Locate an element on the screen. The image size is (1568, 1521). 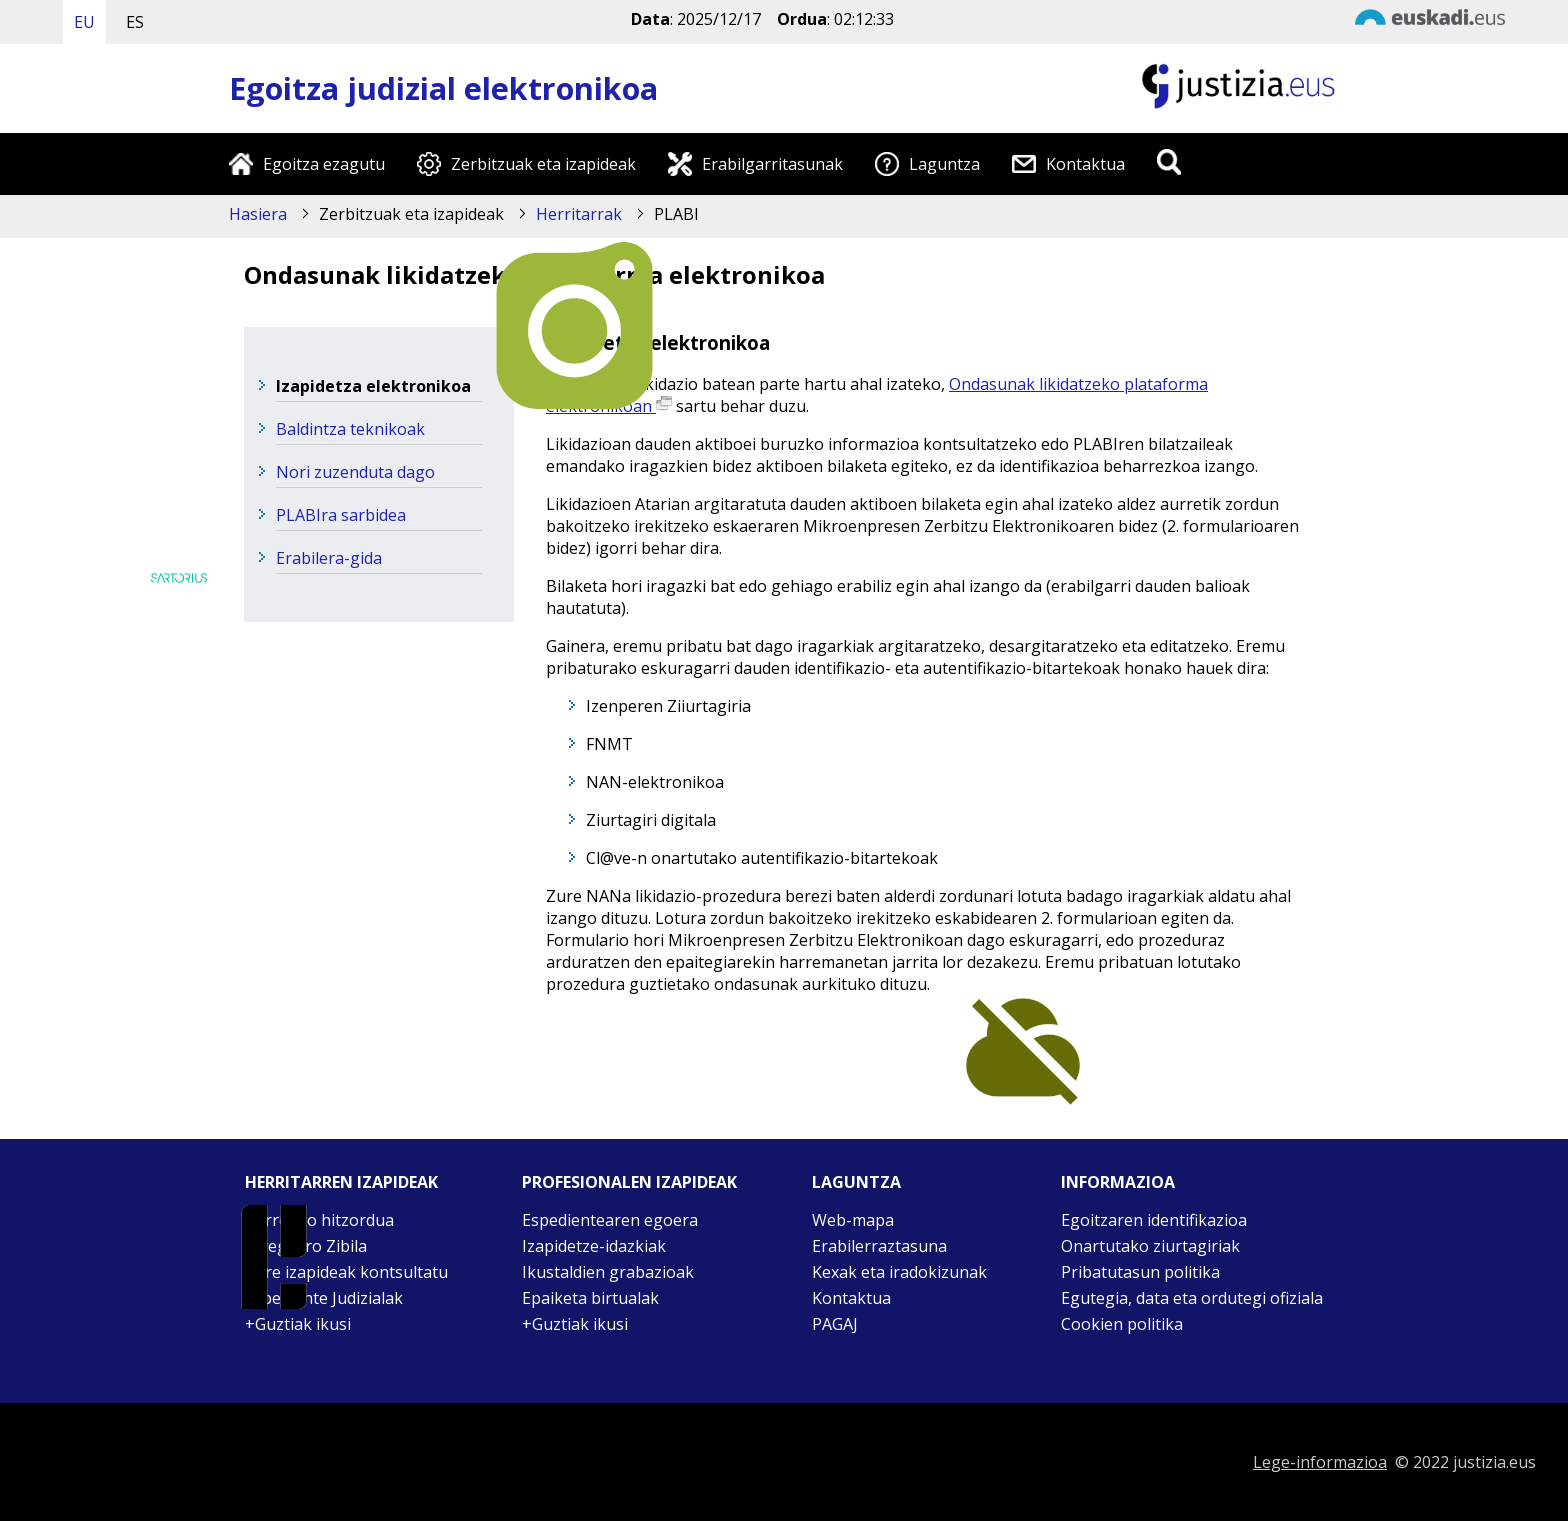
open the pleroma app is located at coordinates (274, 1257).